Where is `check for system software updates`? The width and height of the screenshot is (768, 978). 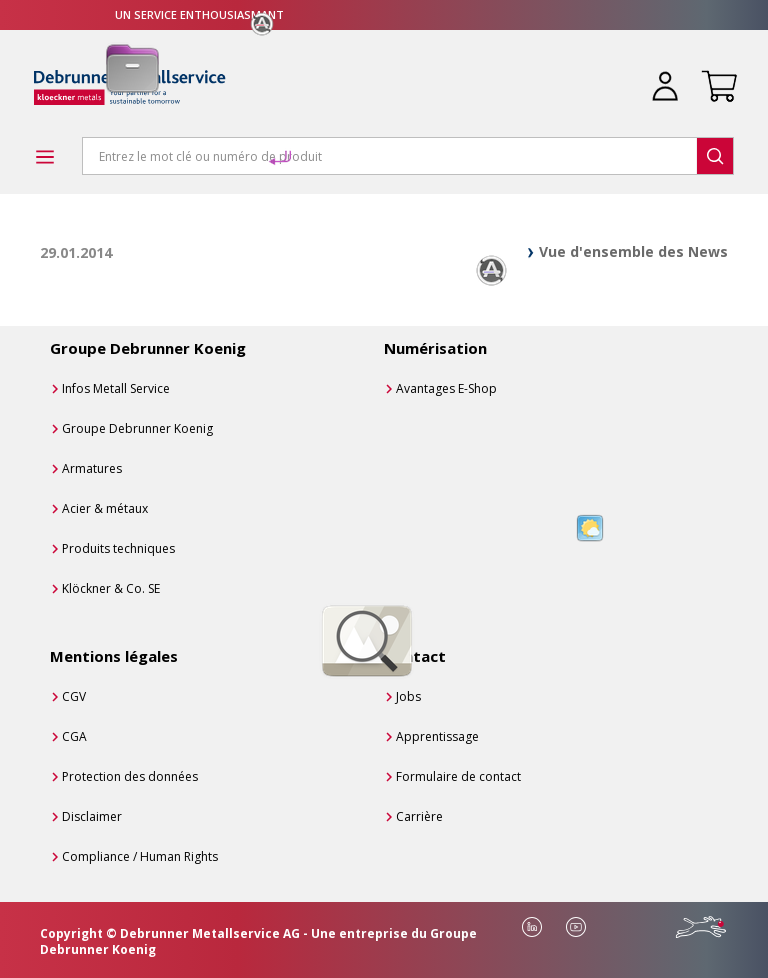
check for system software updates is located at coordinates (262, 24).